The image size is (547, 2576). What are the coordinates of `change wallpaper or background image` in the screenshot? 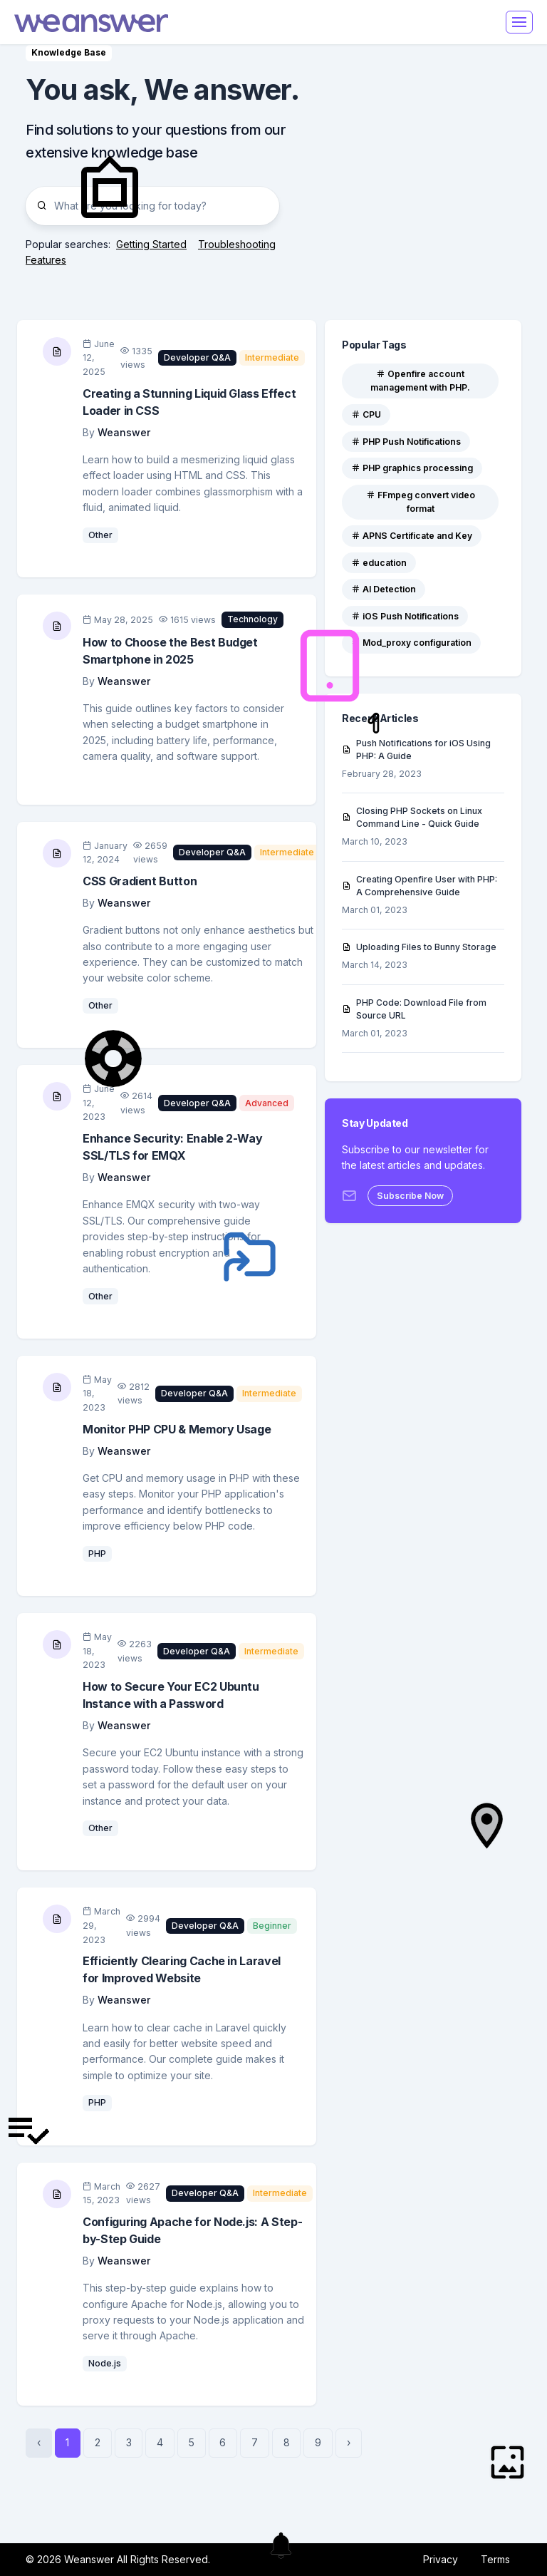 It's located at (507, 2462).